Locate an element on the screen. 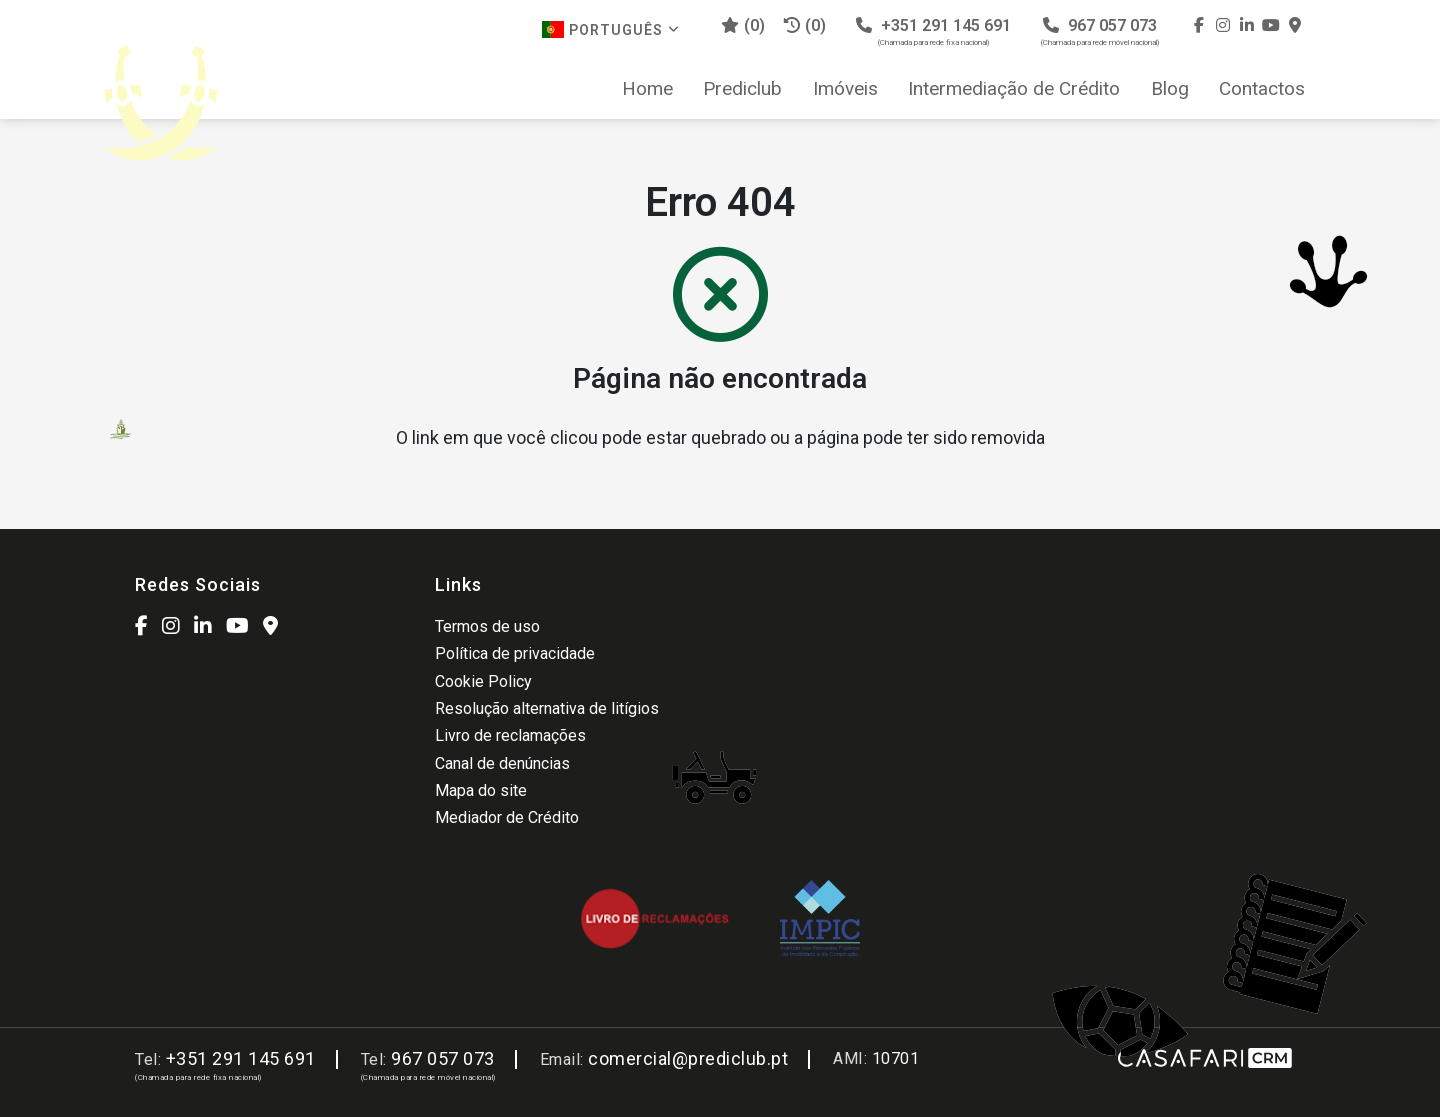 This screenshot has height=1117, width=1440. amphibian or frog-related game element is located at coordinates (1328, 271).